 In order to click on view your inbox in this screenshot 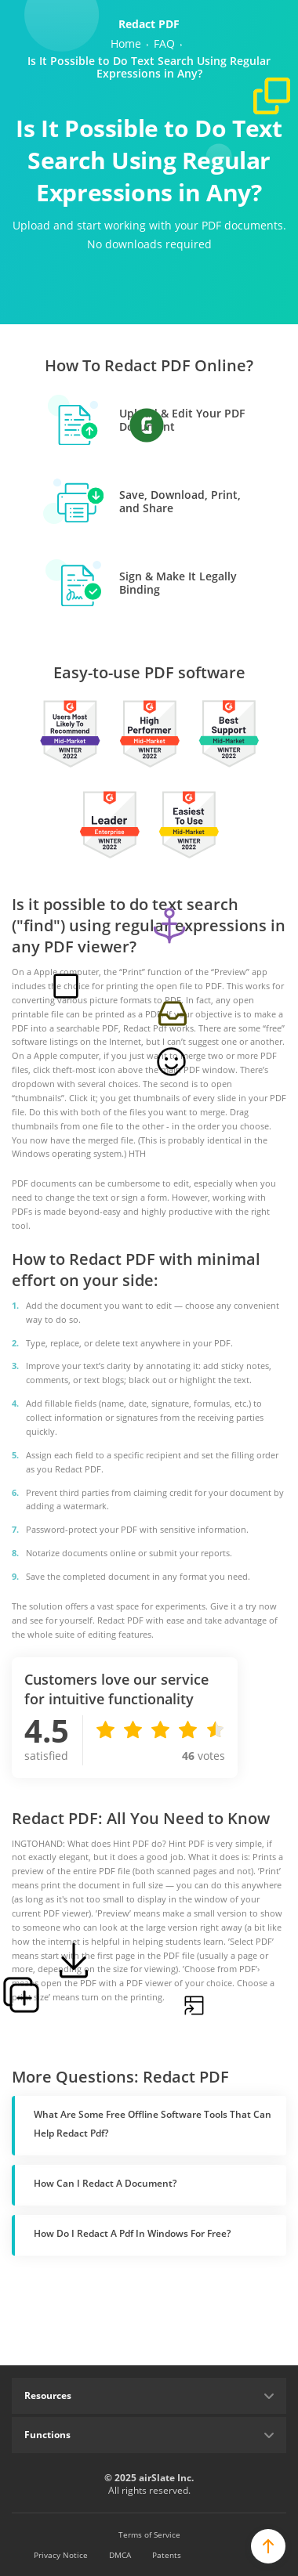, I will do `click(173, 1013)`.